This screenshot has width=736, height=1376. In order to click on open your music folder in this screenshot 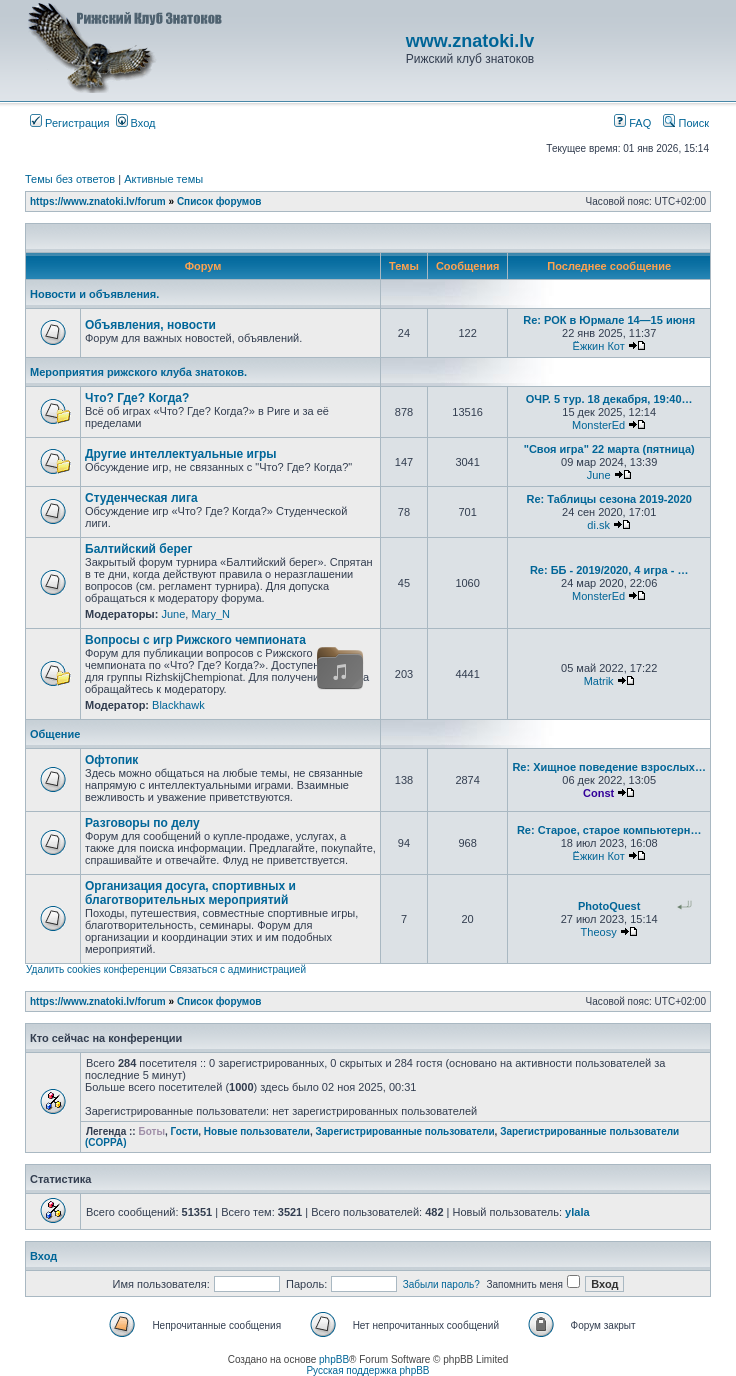, I will do `click(340, 668)`.